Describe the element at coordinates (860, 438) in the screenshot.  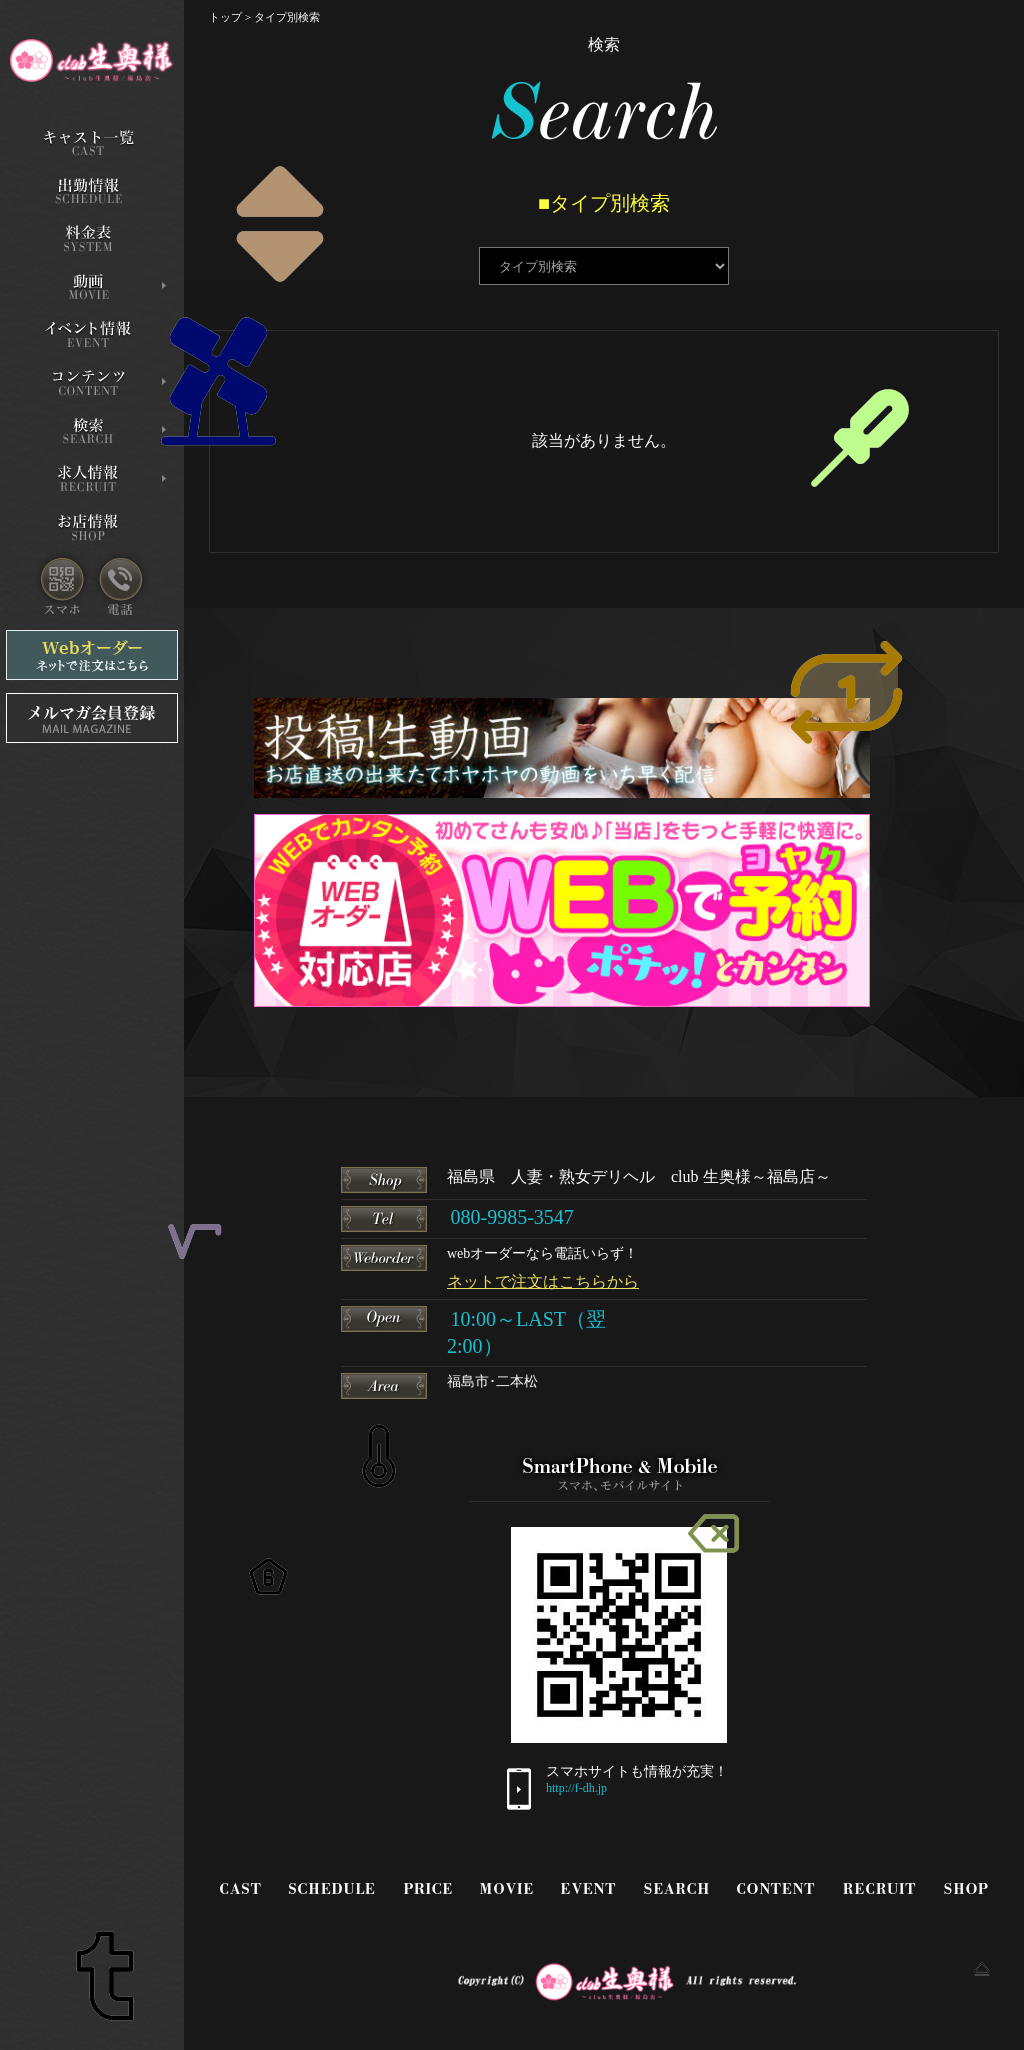
I see `access settings or configuration options` at that location.